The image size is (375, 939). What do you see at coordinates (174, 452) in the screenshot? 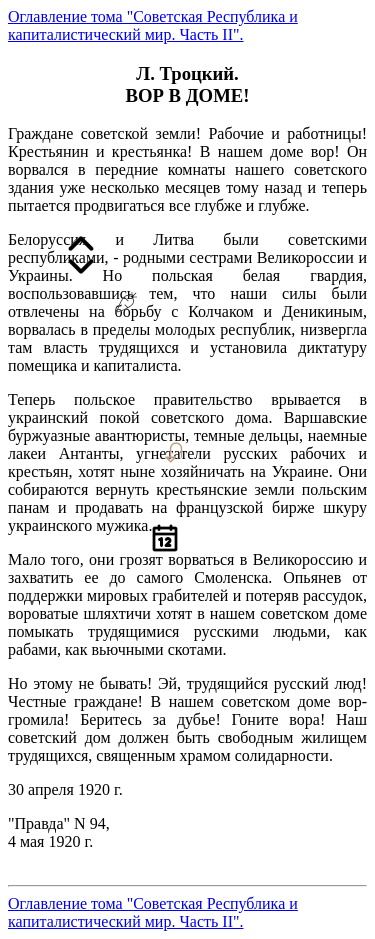
I see `undo or reverse a previous action` at bounding box center [174, 452].